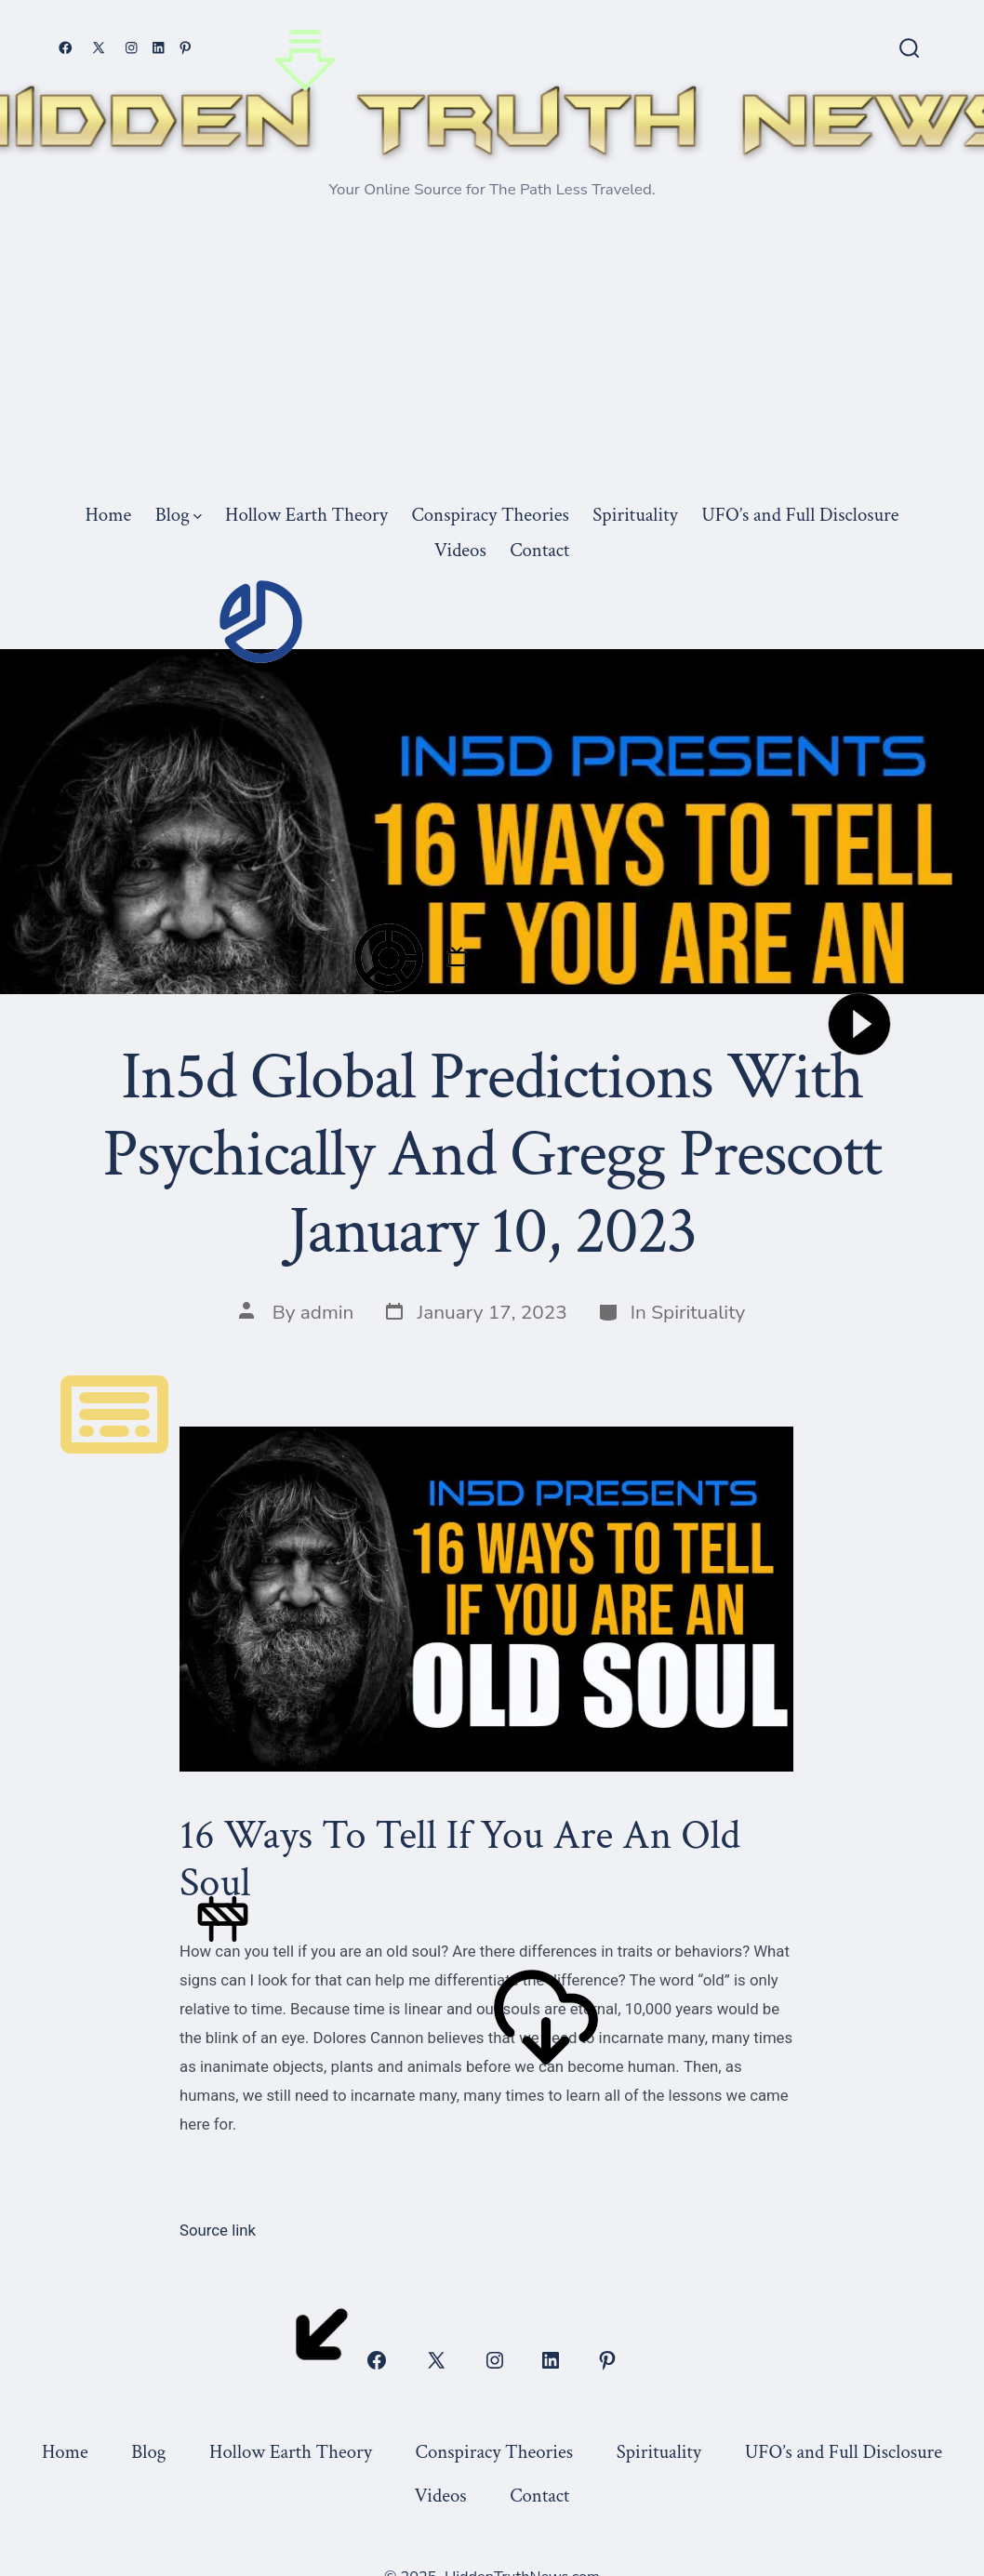 The image size is (984, 2576). Describe the element at coordinates (114, 1414) in the screenshot. I see `open the on-screen keyboard` at that location.